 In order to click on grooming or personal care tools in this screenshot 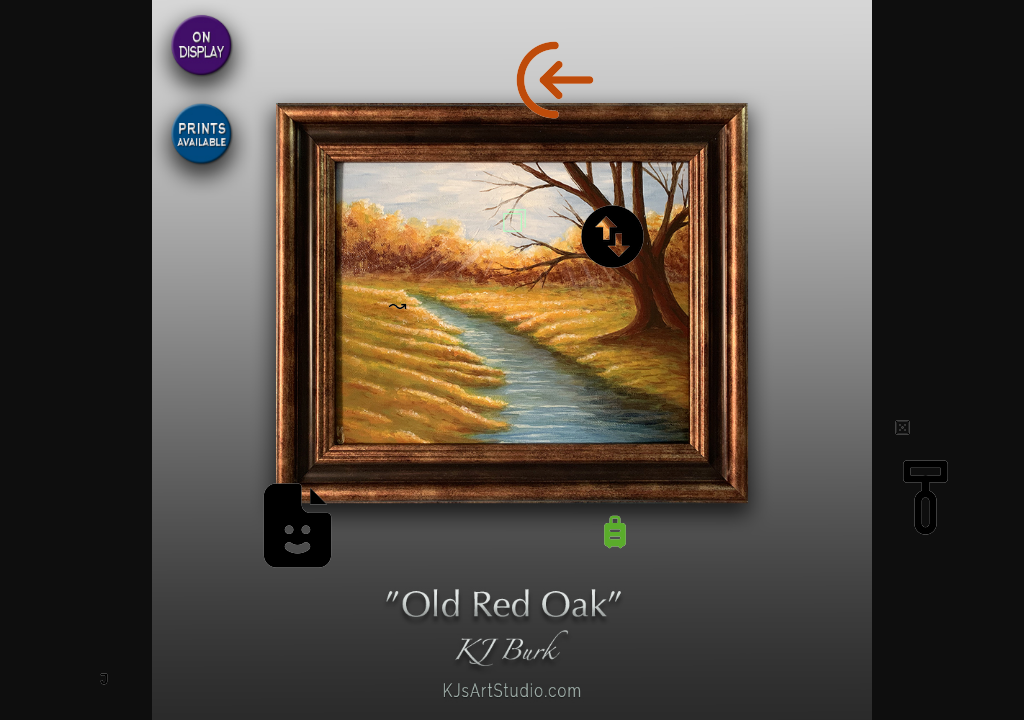, I will do `click(925, 497)`.